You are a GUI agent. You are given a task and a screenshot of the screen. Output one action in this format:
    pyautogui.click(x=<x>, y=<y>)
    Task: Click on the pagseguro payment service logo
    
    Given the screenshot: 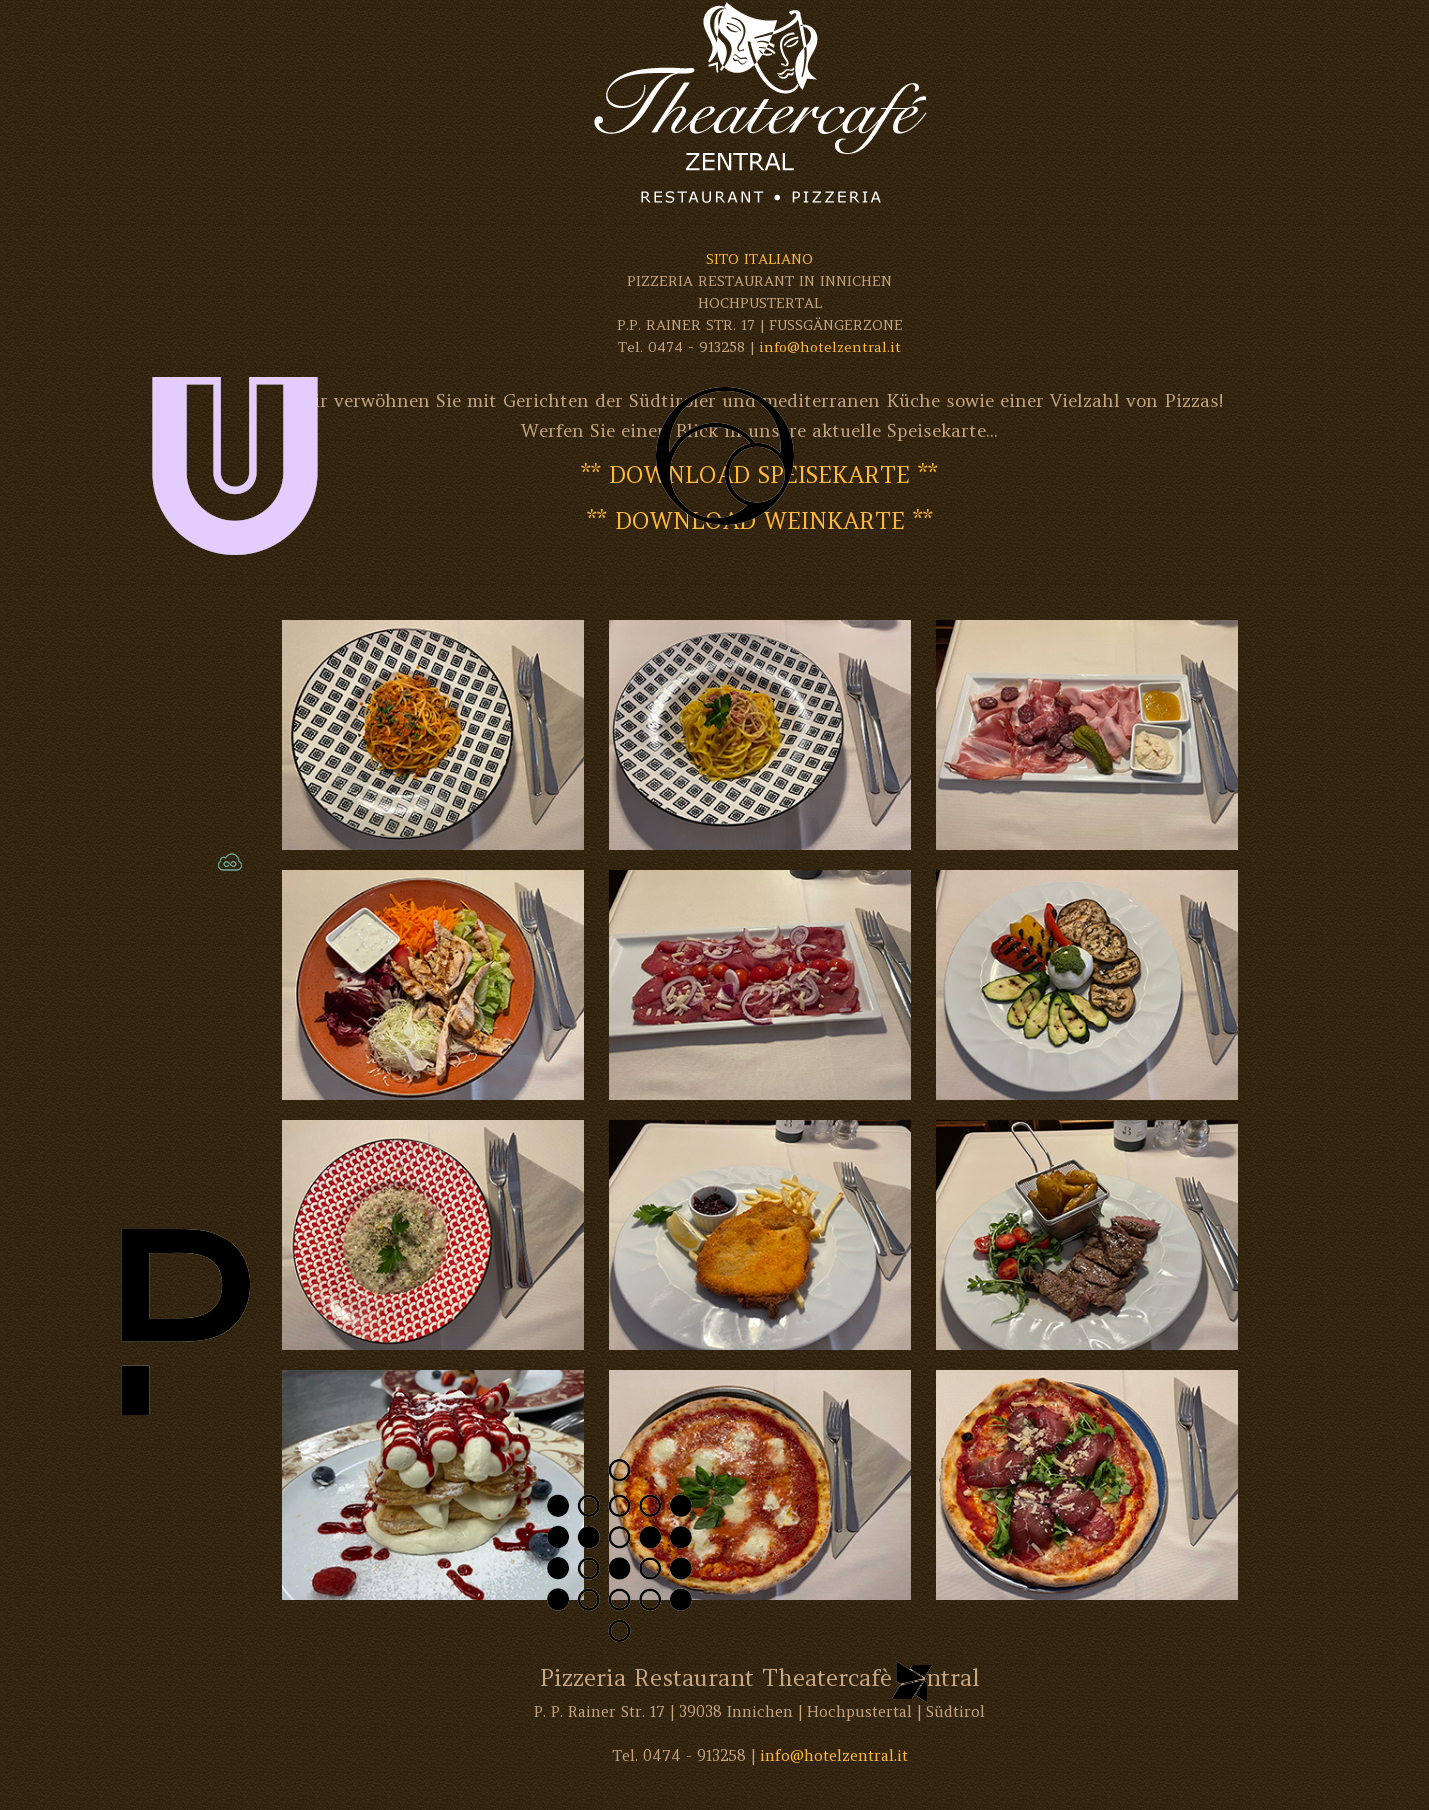 What is the action you would take?
    pyautogui.click(x=725, y=456)
    